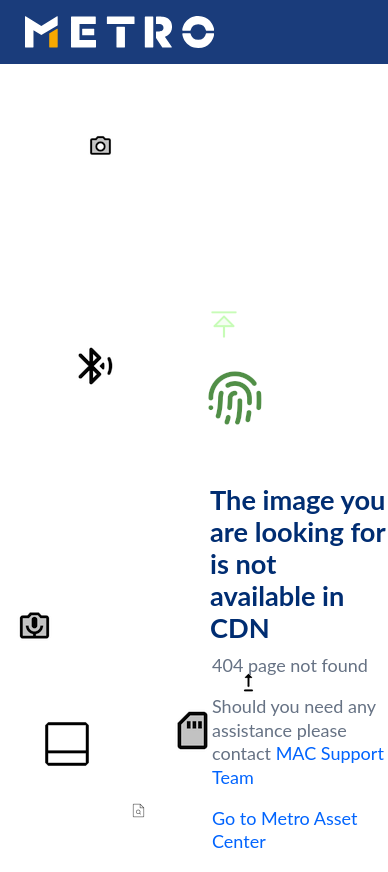 The height and width of the screenshot is (872, 388). What do you see at coordinates (248, 682) in the screenshot?
I see `upgrade to a newer version` at bounding box center [248, 682].